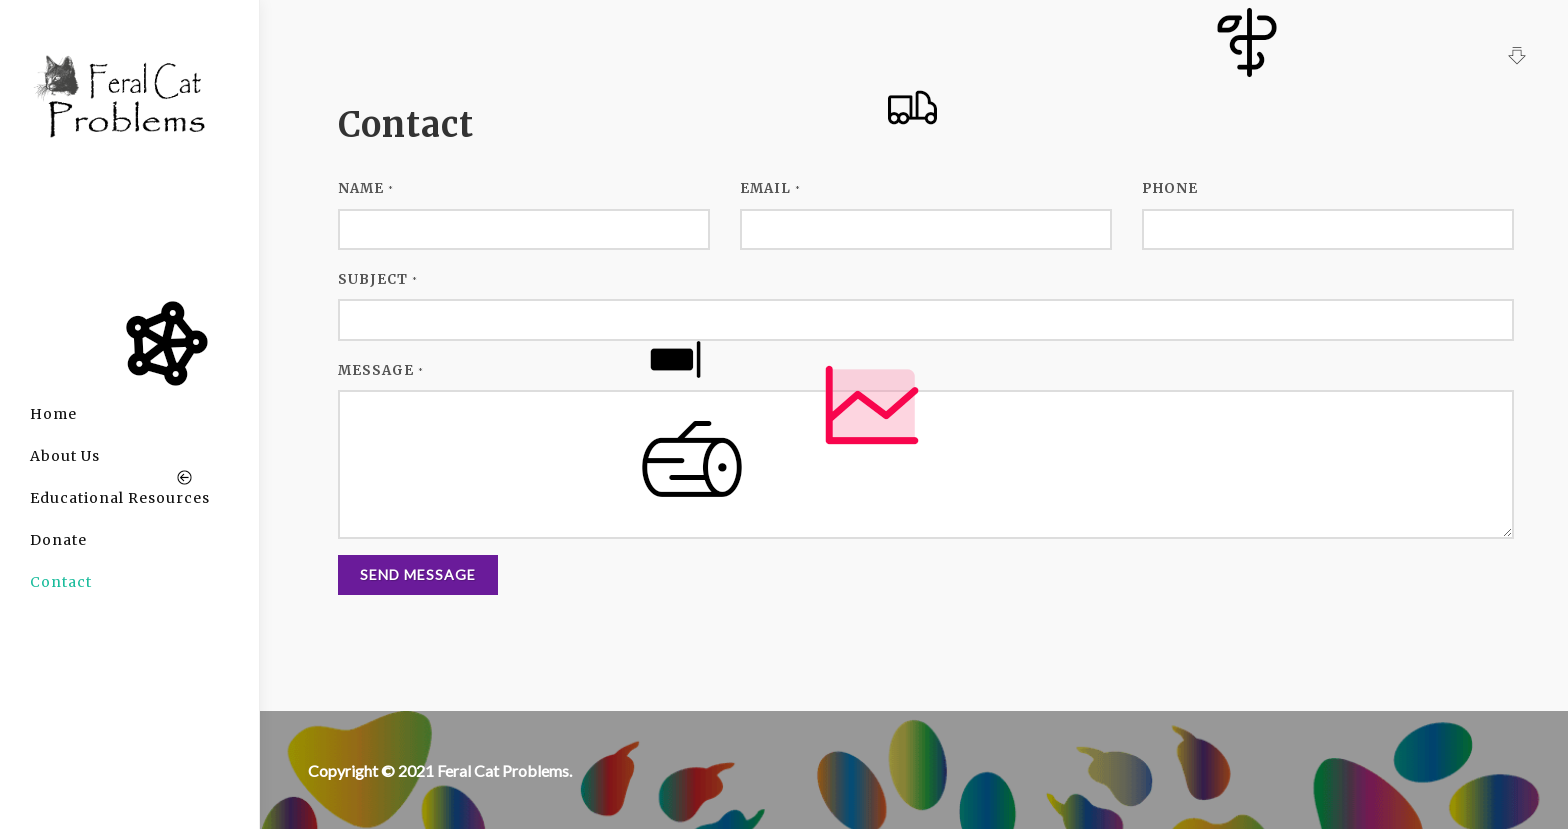 Image resolution: width=1568 pixels, height=829 pixels. What do you see at coordinates (872, 405) in the screenshot?
I see `view analytics or performance data` at bounding box center [872, 405].